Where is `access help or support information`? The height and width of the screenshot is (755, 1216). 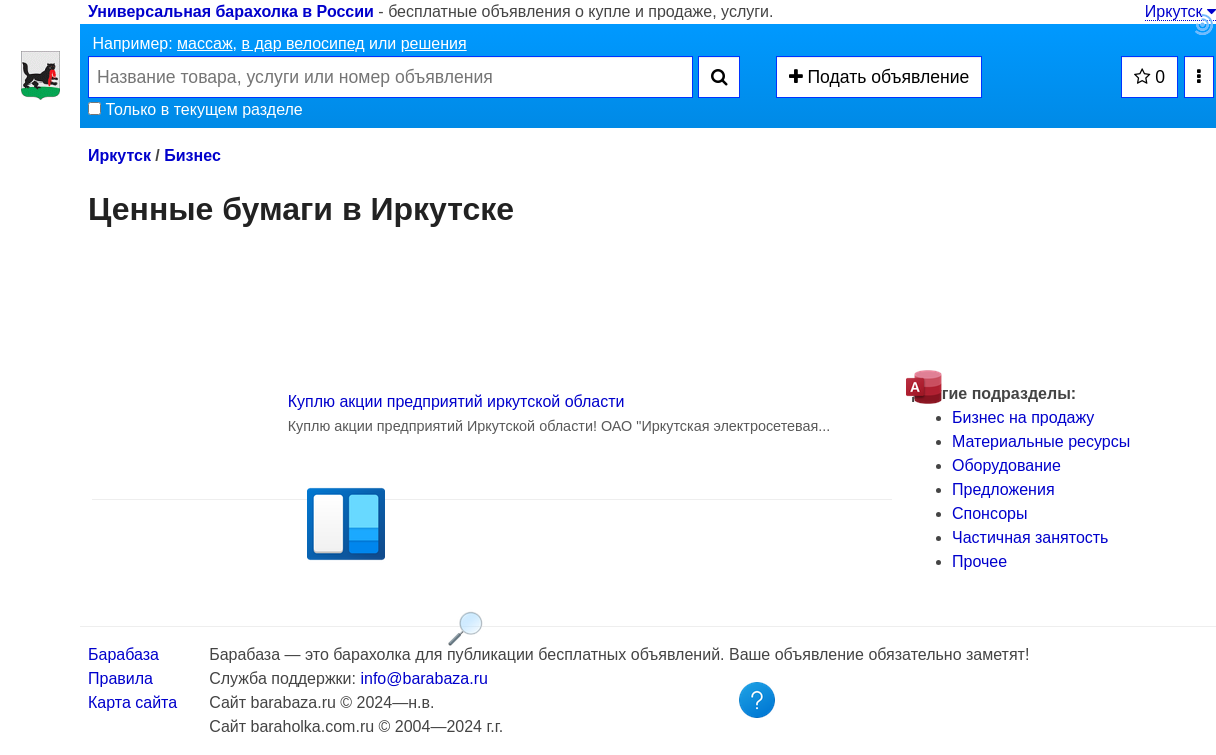 access help or support information is located at coordinates (757, 700).